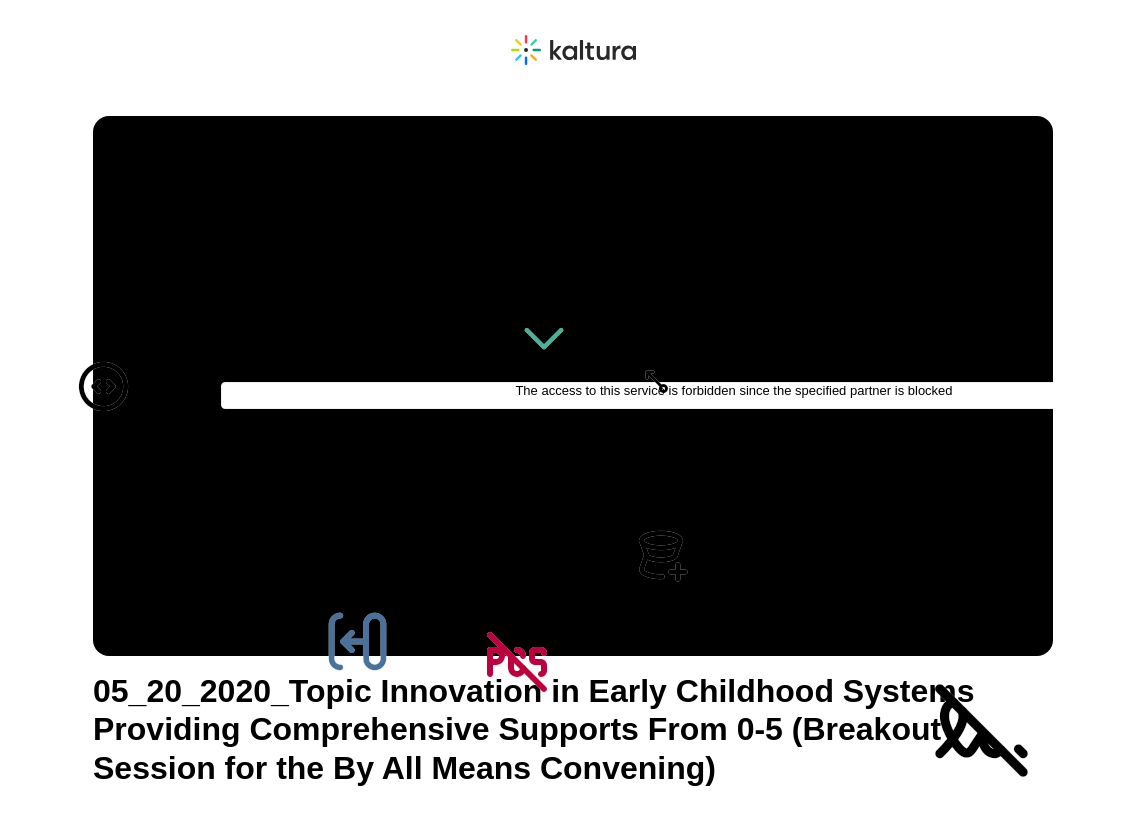 The height and width of the screenshot is (835, 1146). Describe the element at coordinates (544, 339) in the screenshot. I see `expand a dropdown menu or collapsible section` at that location.